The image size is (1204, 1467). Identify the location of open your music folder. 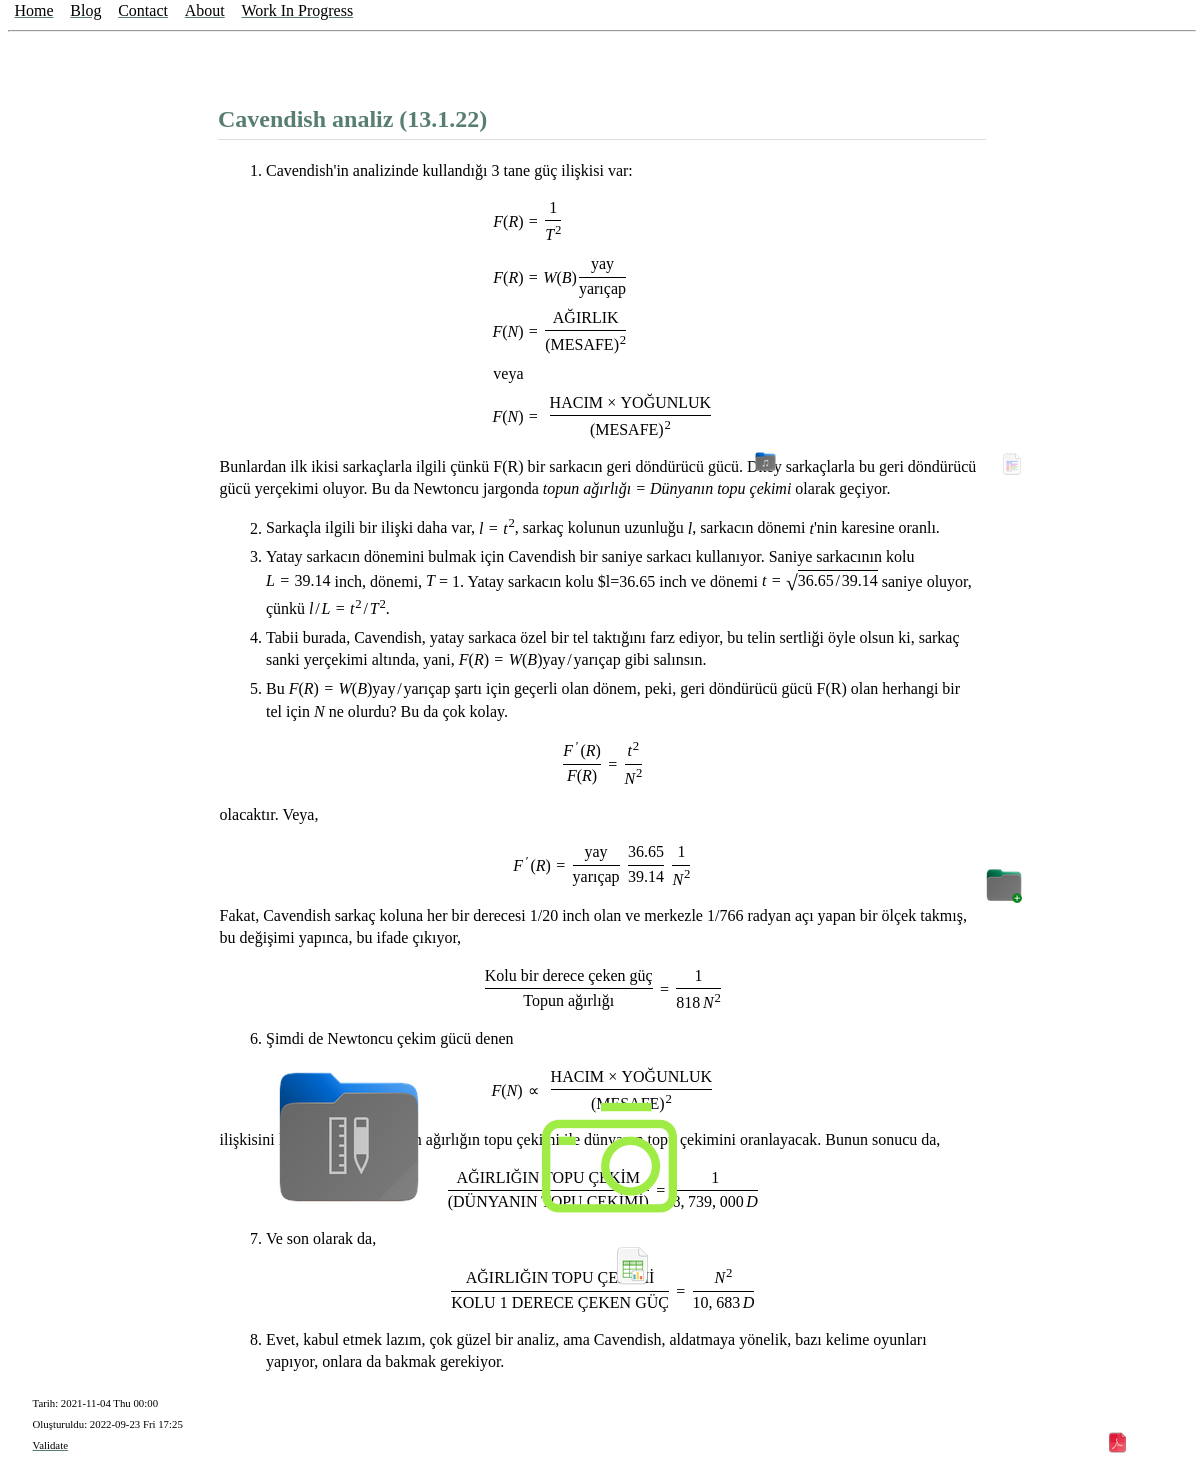
(765, 461).